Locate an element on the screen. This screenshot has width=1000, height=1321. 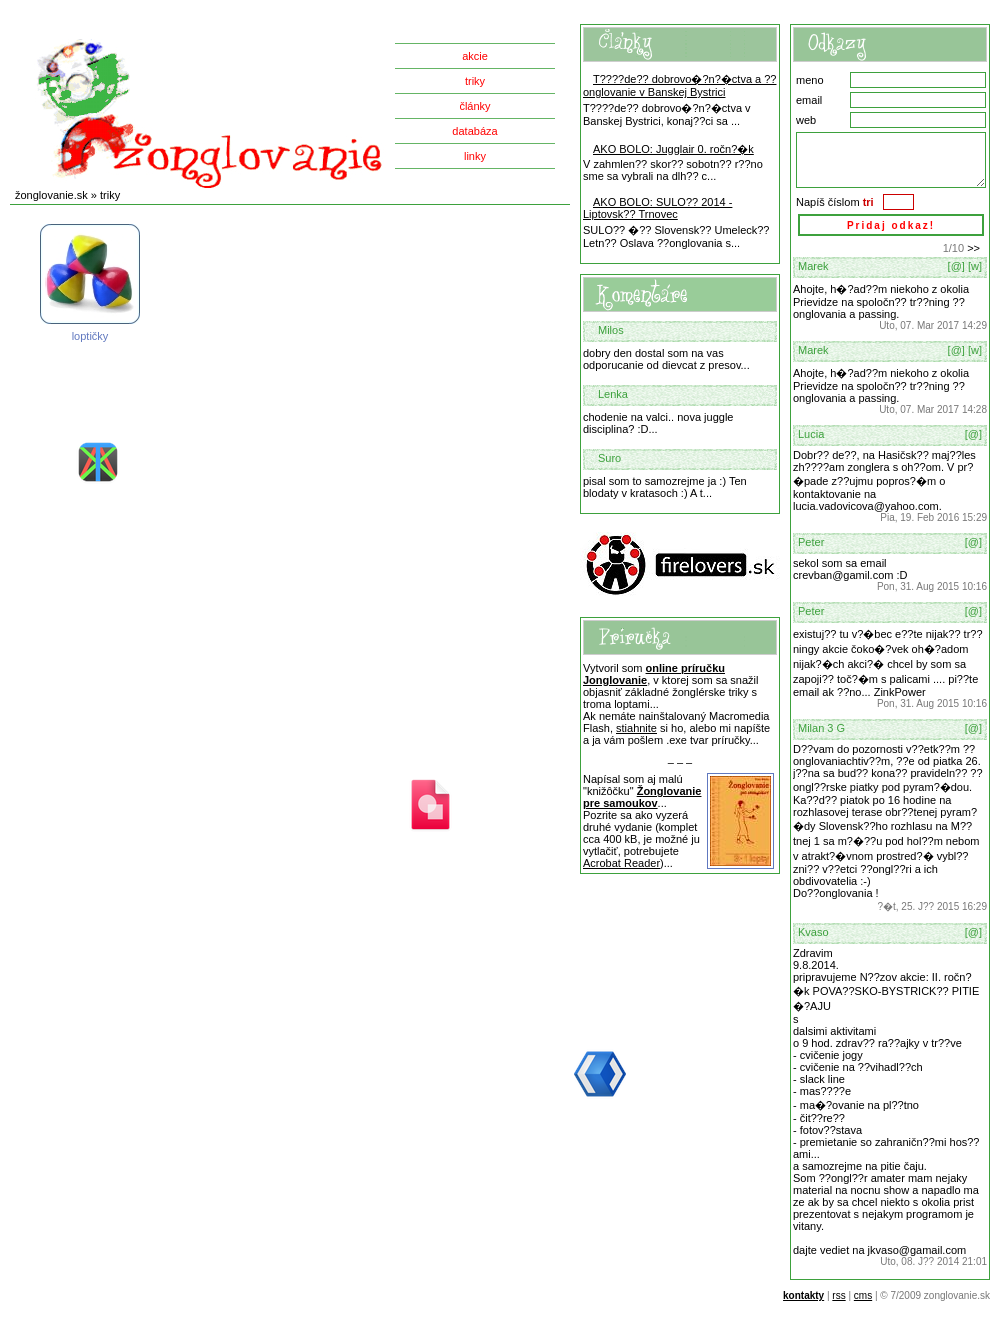
open the interface settings application is located at coordinates (600, 1074).